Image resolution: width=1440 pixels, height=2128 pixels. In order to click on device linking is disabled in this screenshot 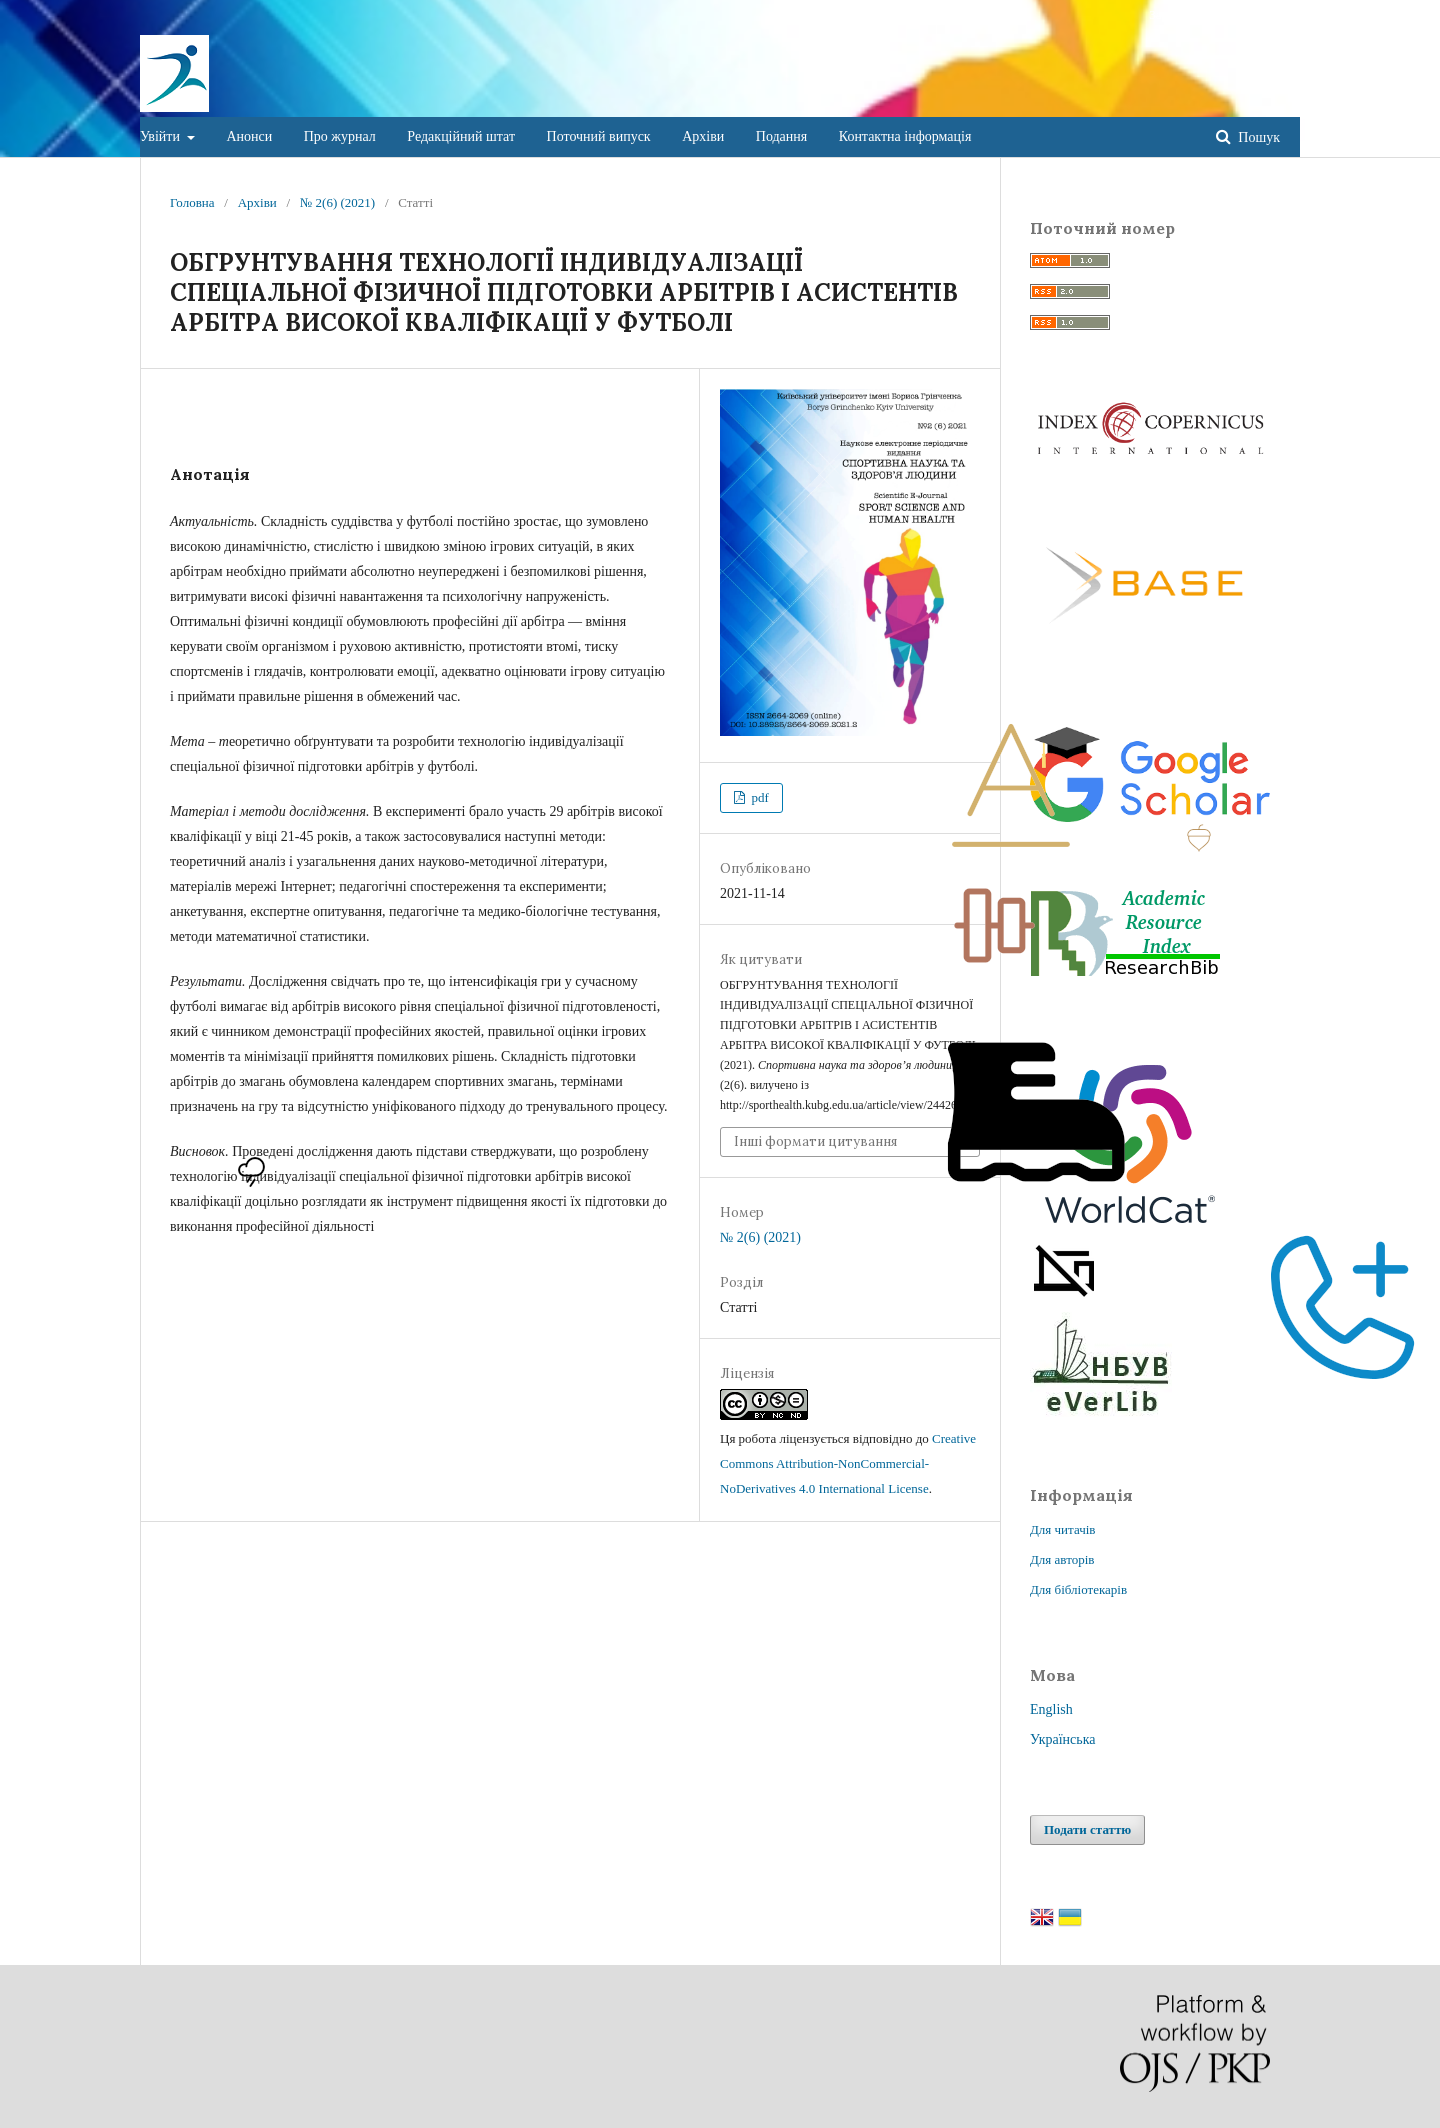, I will do `click(1064, 1271)`.